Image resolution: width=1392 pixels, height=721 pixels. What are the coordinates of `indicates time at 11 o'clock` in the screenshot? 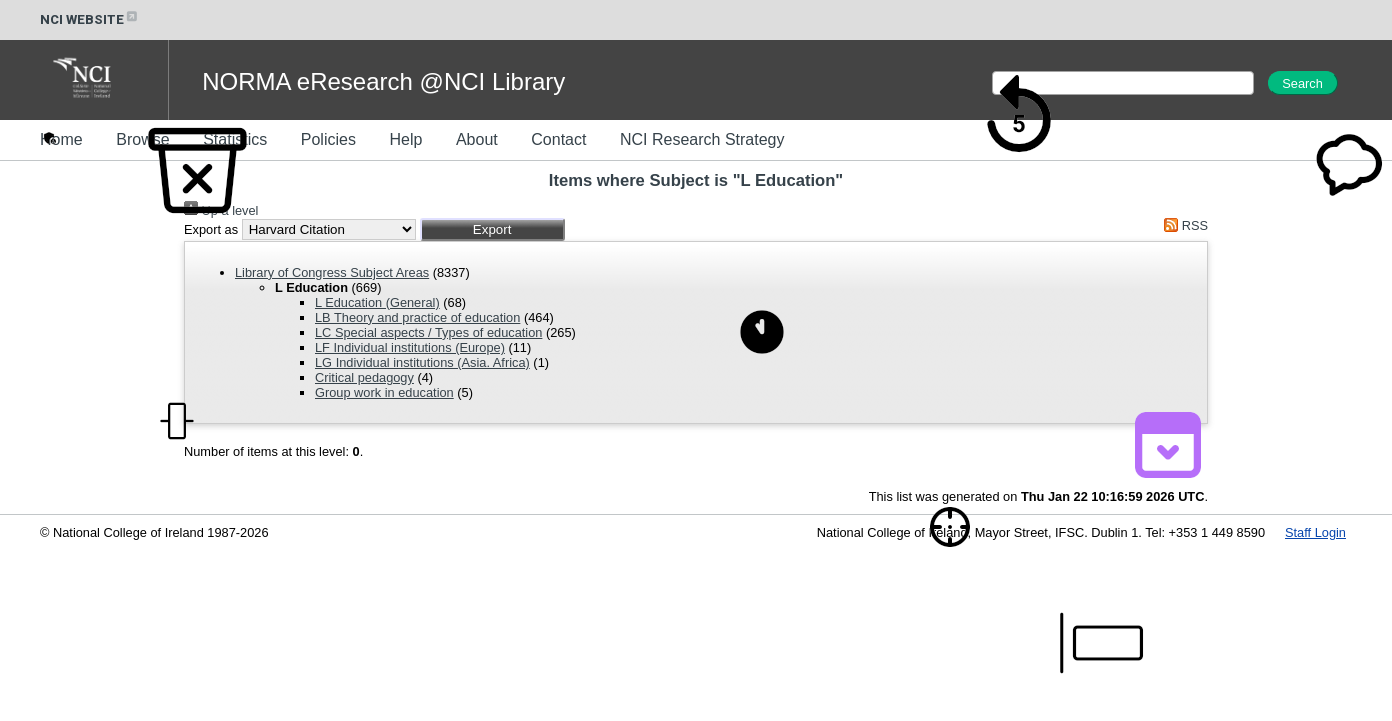 It's located at (762, 332).